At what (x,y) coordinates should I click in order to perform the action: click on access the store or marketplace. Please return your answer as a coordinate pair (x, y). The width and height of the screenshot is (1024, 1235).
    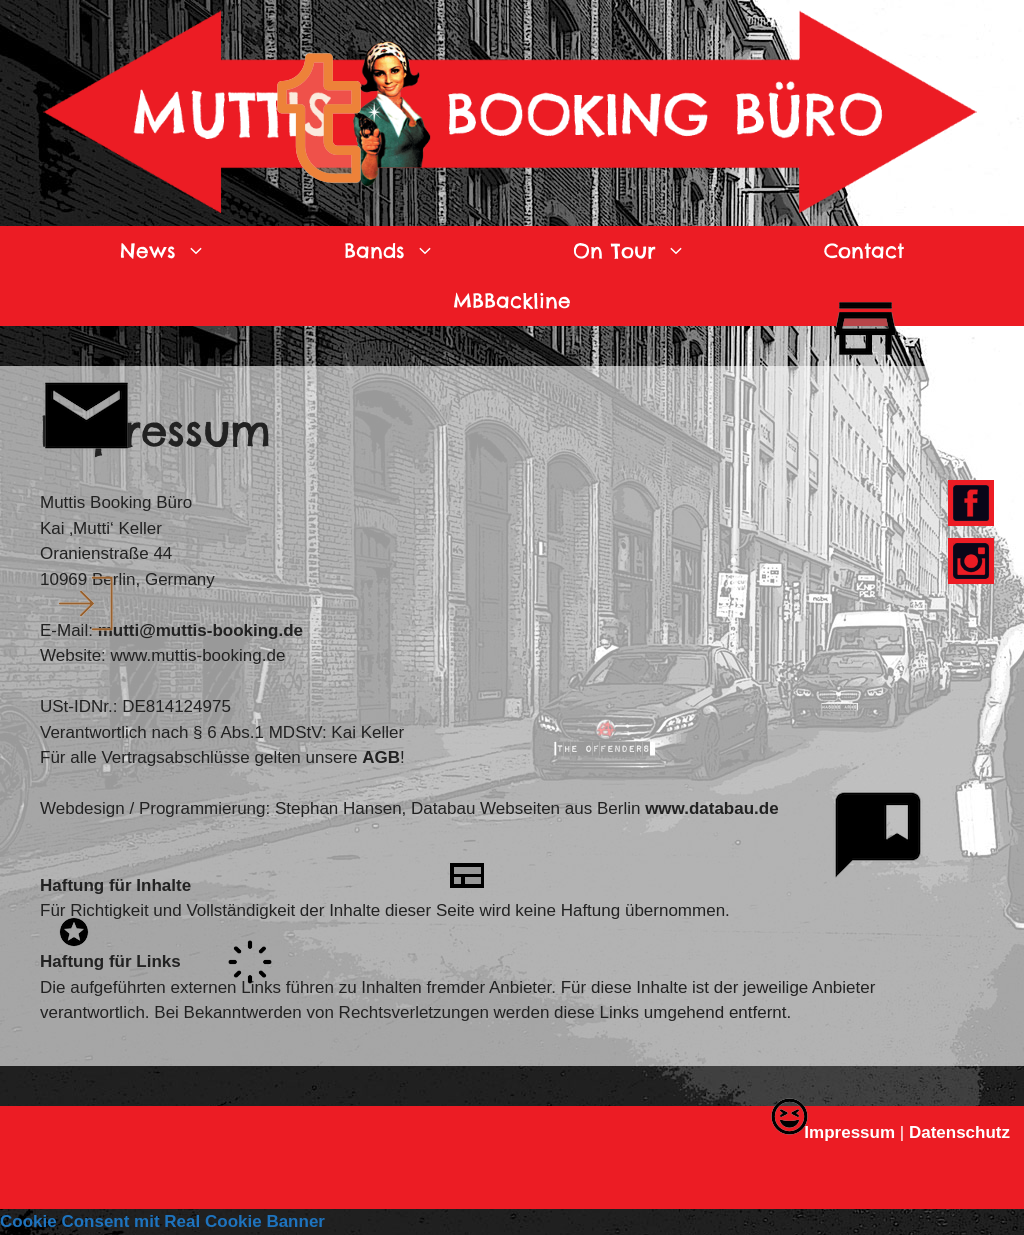
    Looking at the image, I should click on (865, 328).